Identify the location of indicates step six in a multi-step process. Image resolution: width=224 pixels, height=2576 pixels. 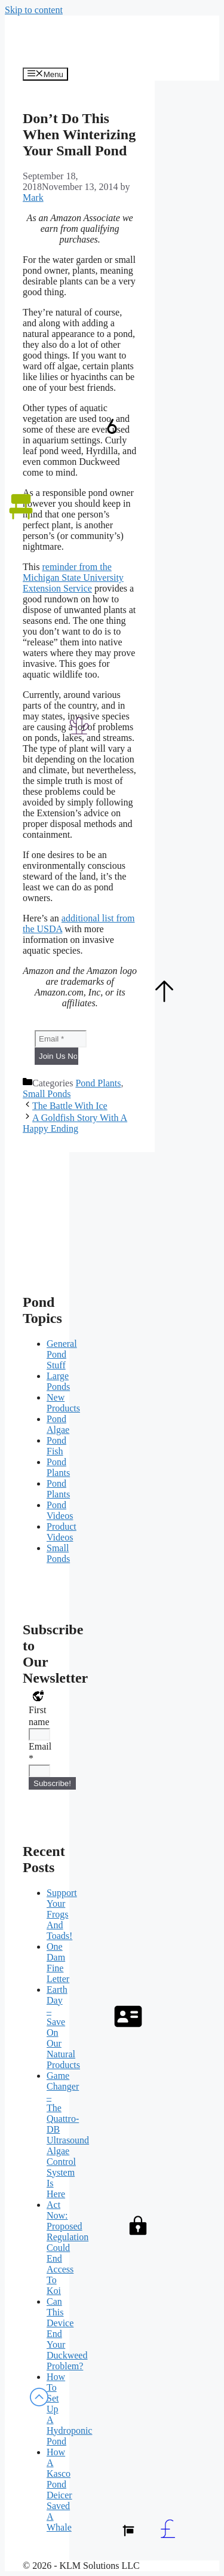
(112, 426).